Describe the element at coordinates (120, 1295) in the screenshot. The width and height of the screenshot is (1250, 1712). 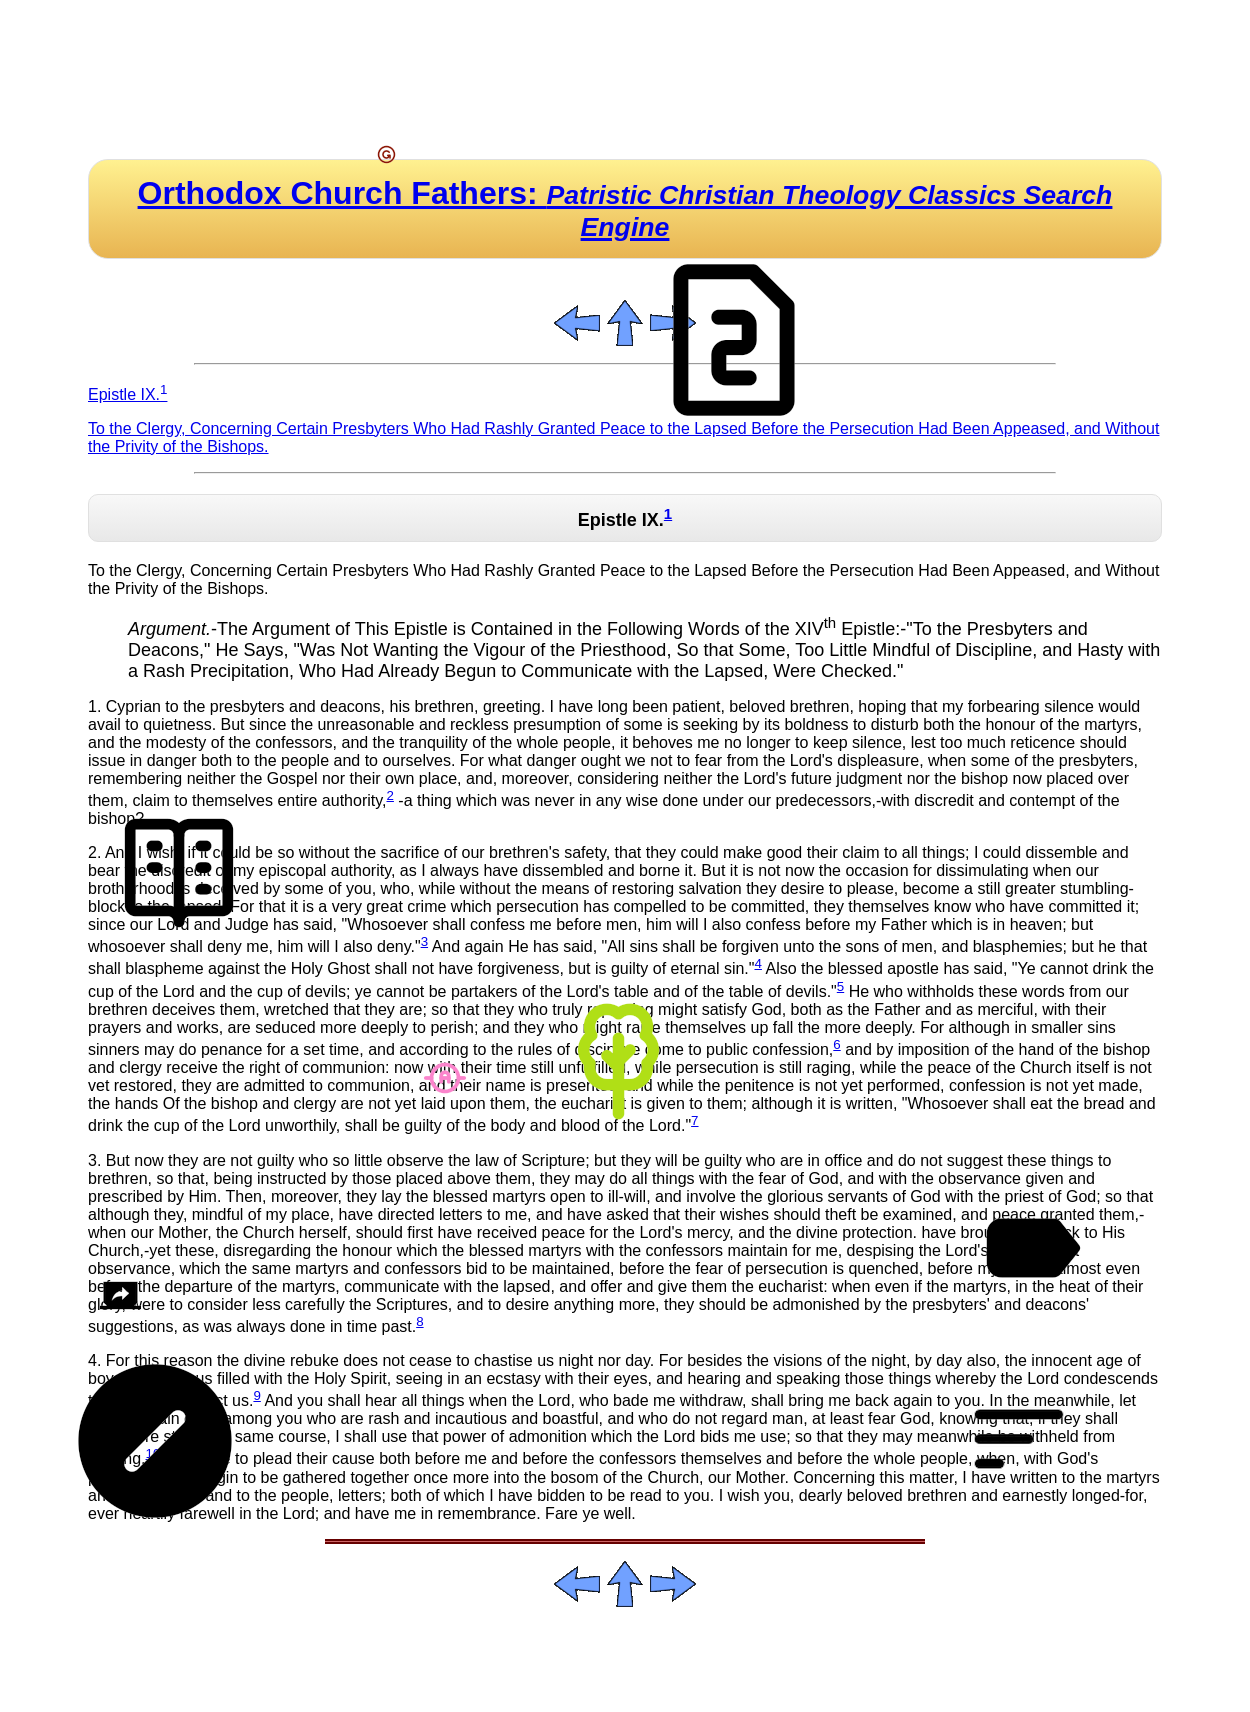
I see `start sharing your screen` at that location.